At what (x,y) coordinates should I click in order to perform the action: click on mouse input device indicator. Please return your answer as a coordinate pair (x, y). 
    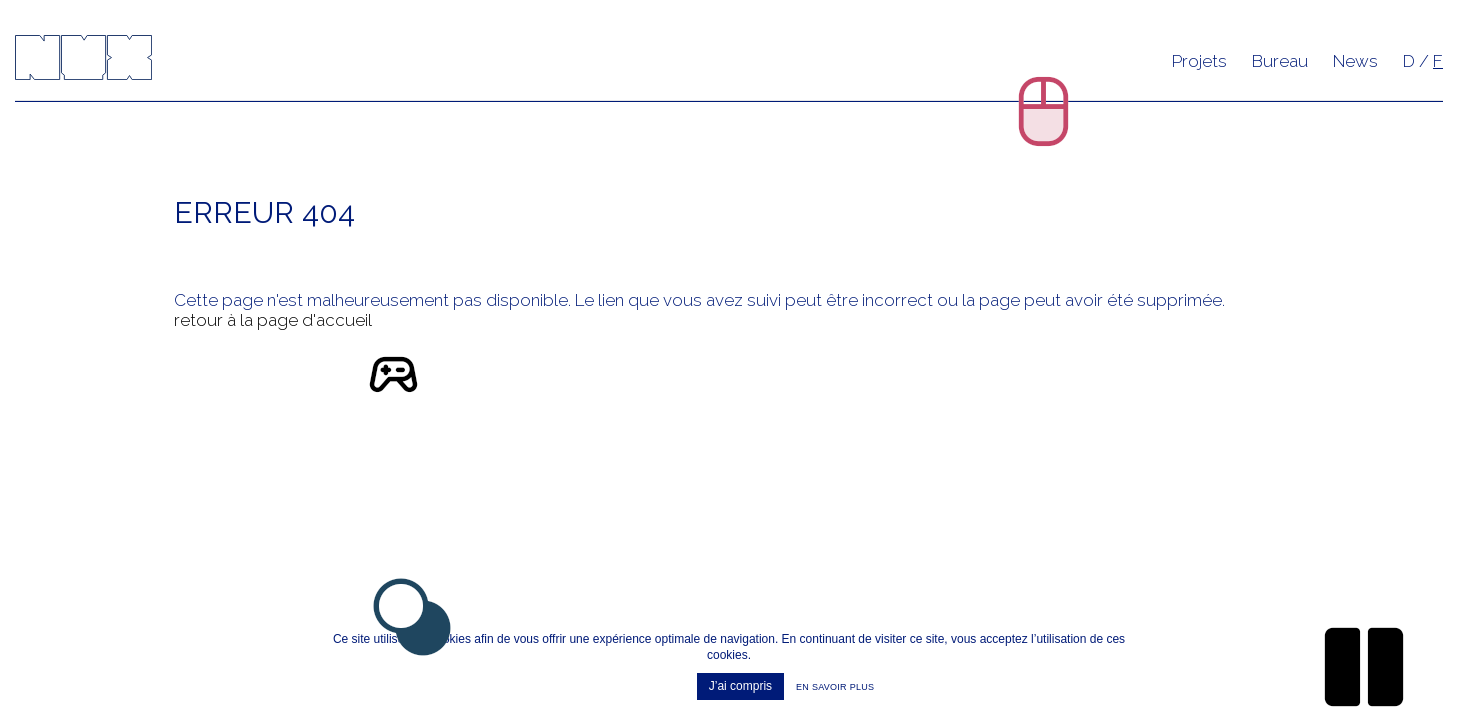
    Looking at the image, I should click on (1043, 111).